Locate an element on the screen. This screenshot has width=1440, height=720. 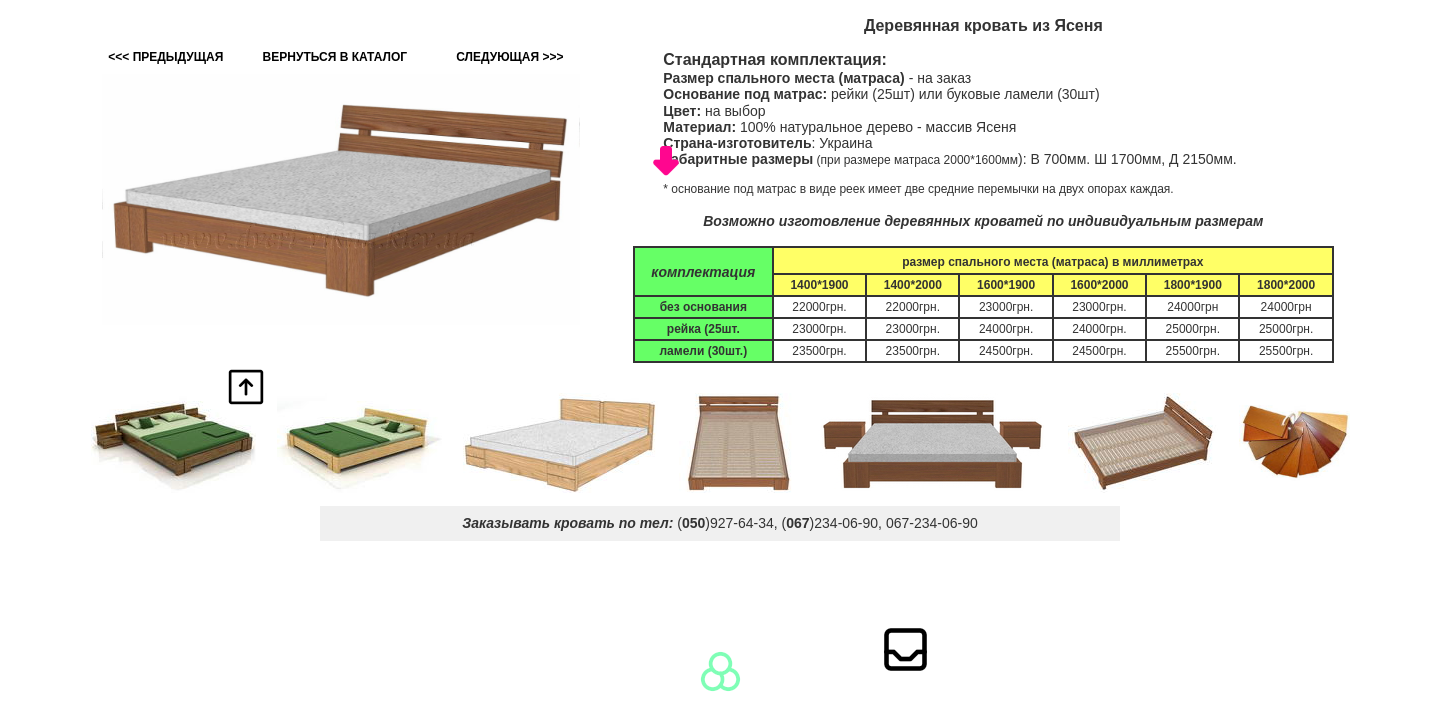
view your inbox messages is located at coordinates (905, 649).